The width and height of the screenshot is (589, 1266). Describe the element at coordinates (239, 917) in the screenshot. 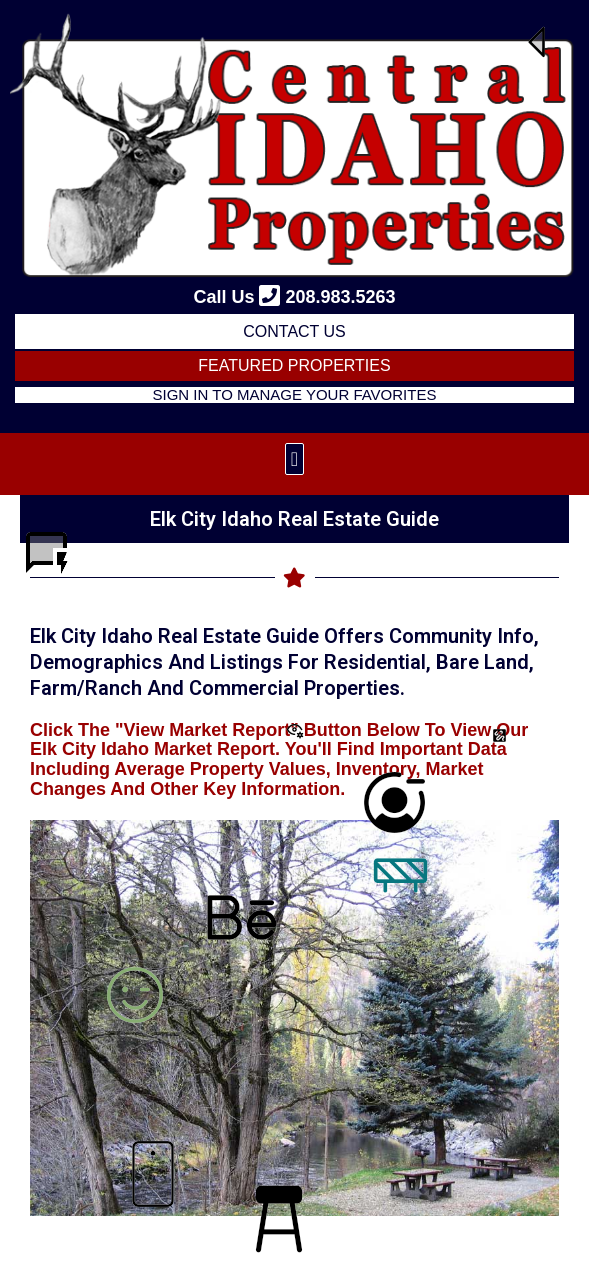

I see `visit behance profile or portfolio` at that location.